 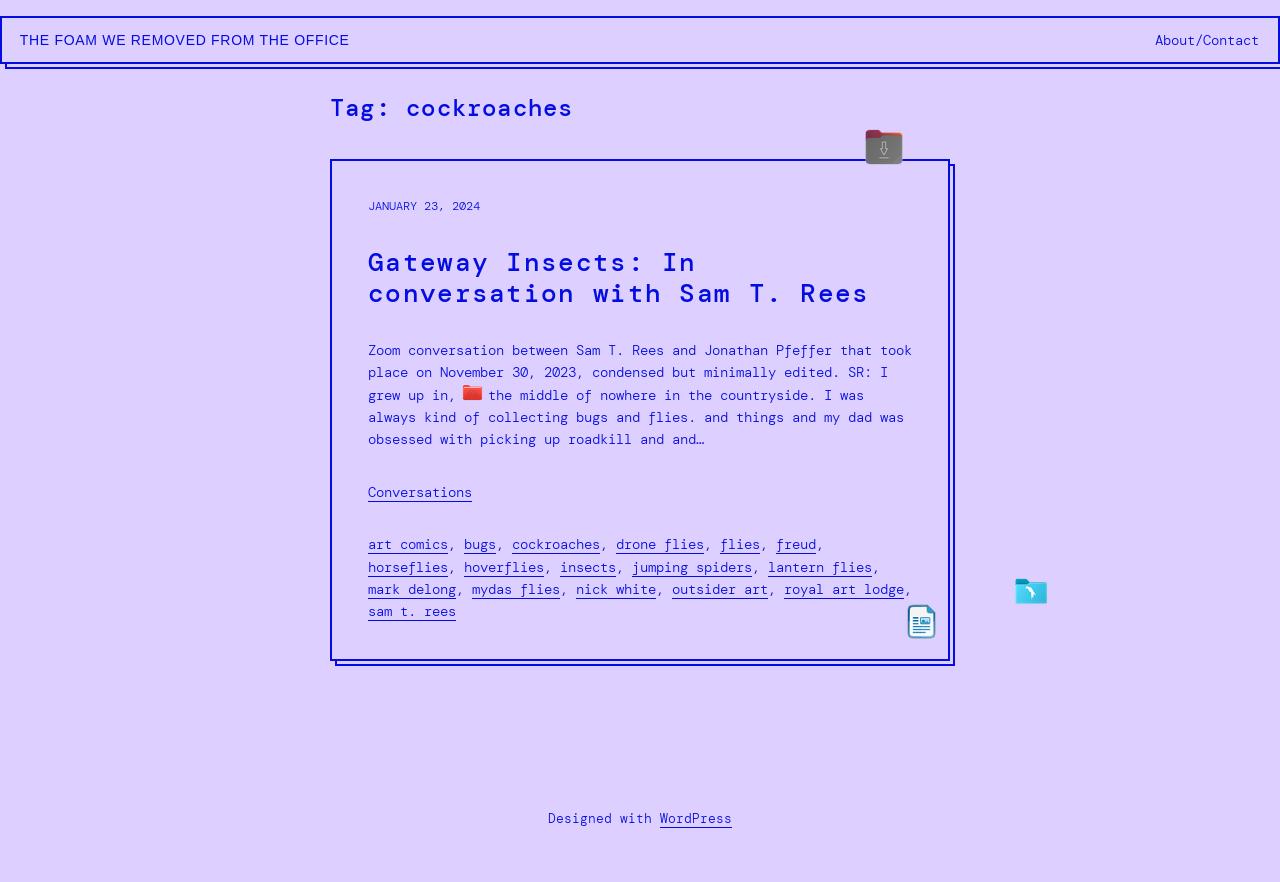 I want to click on open your downloads folder, so click(x=884, y=147).